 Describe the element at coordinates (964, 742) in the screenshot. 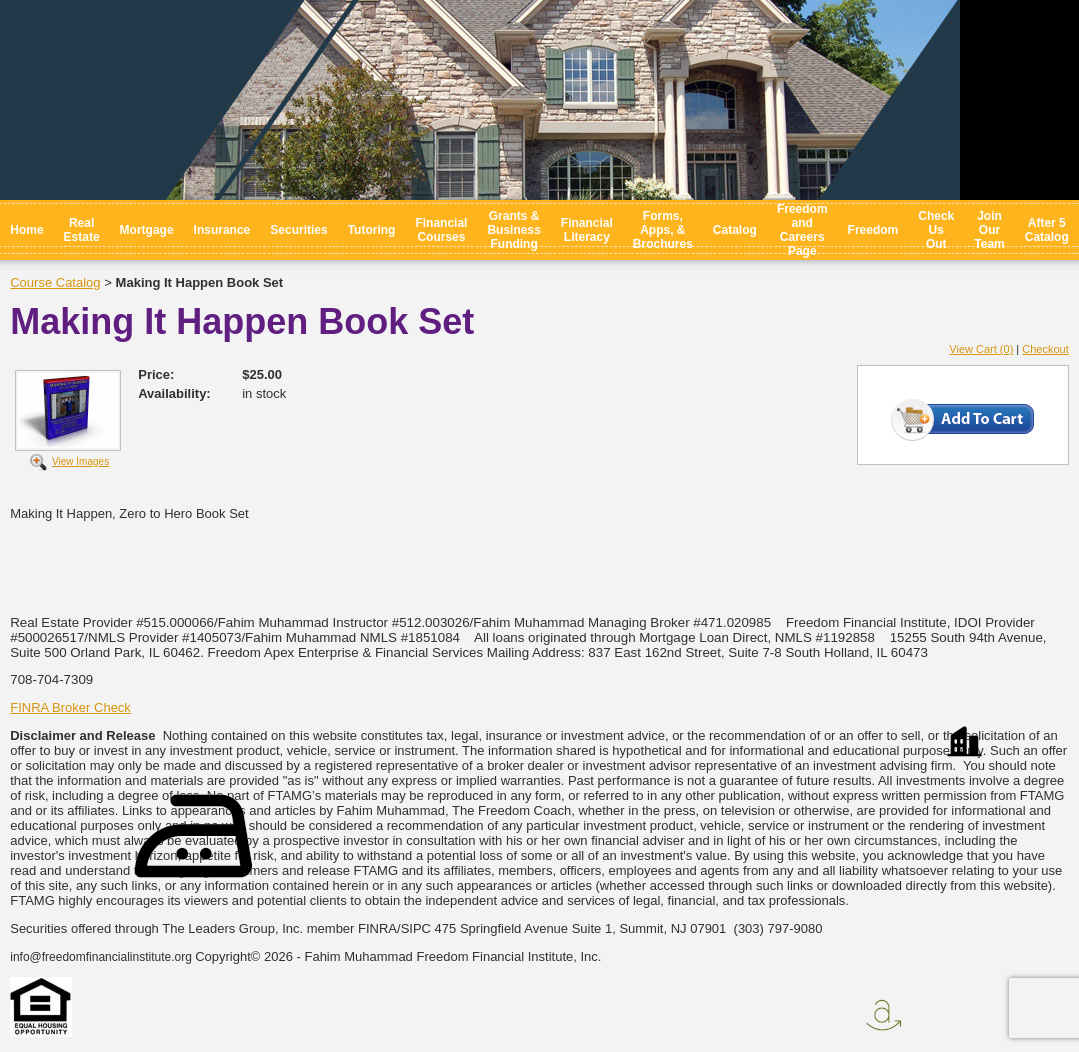

I see `view properties or real estate listings` at that location.